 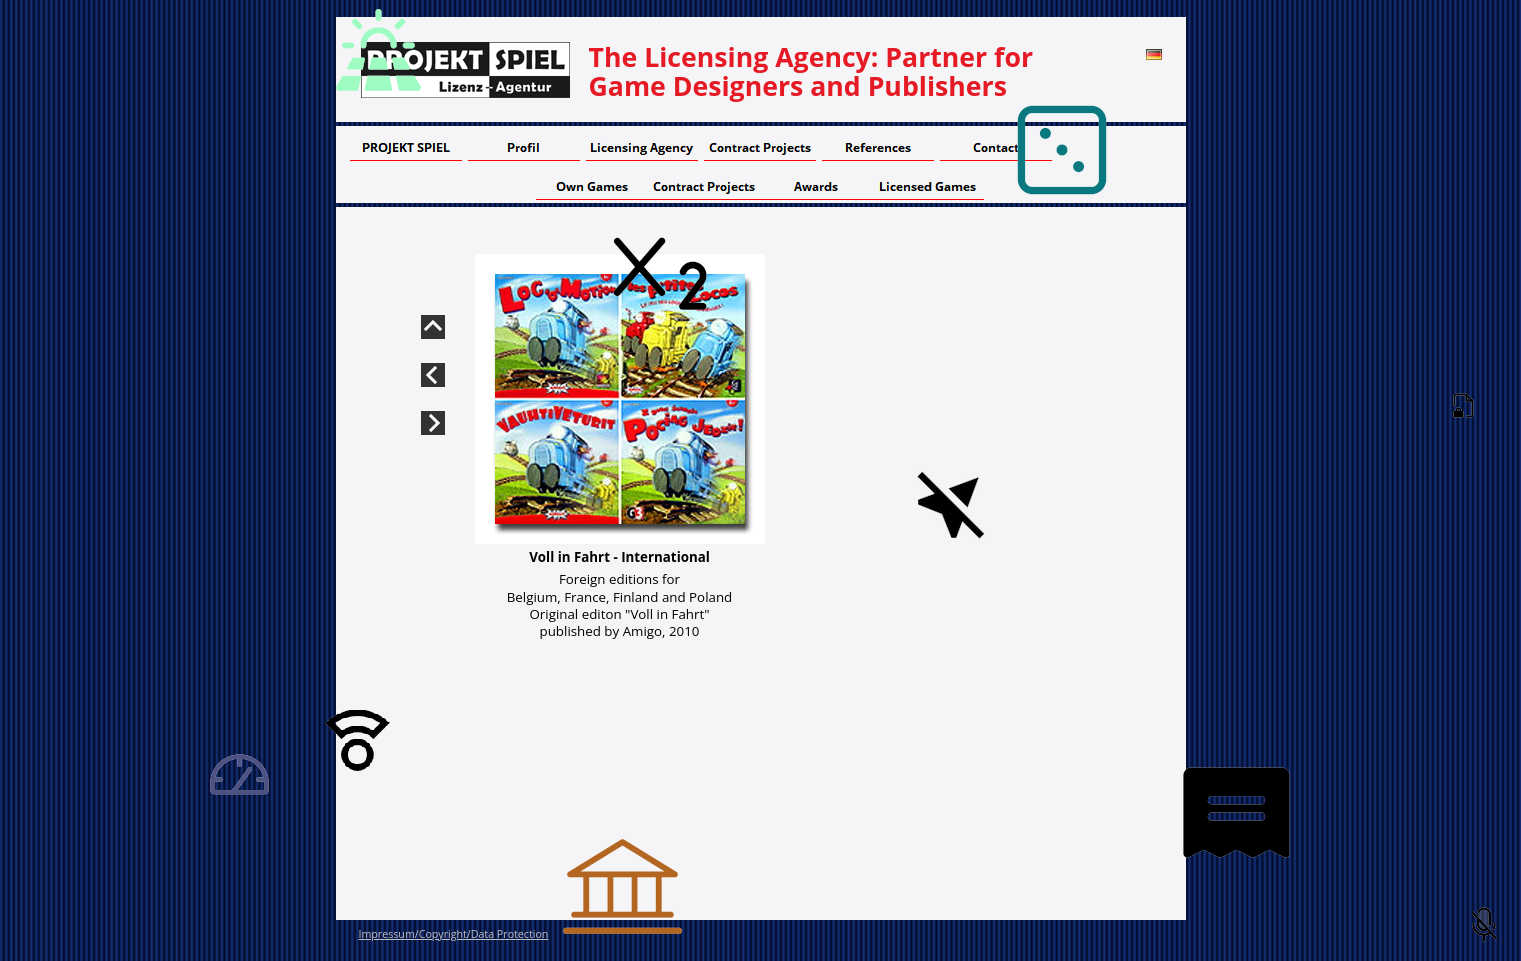 I want to click on access banking or financial services, so click(x=622, y=890).